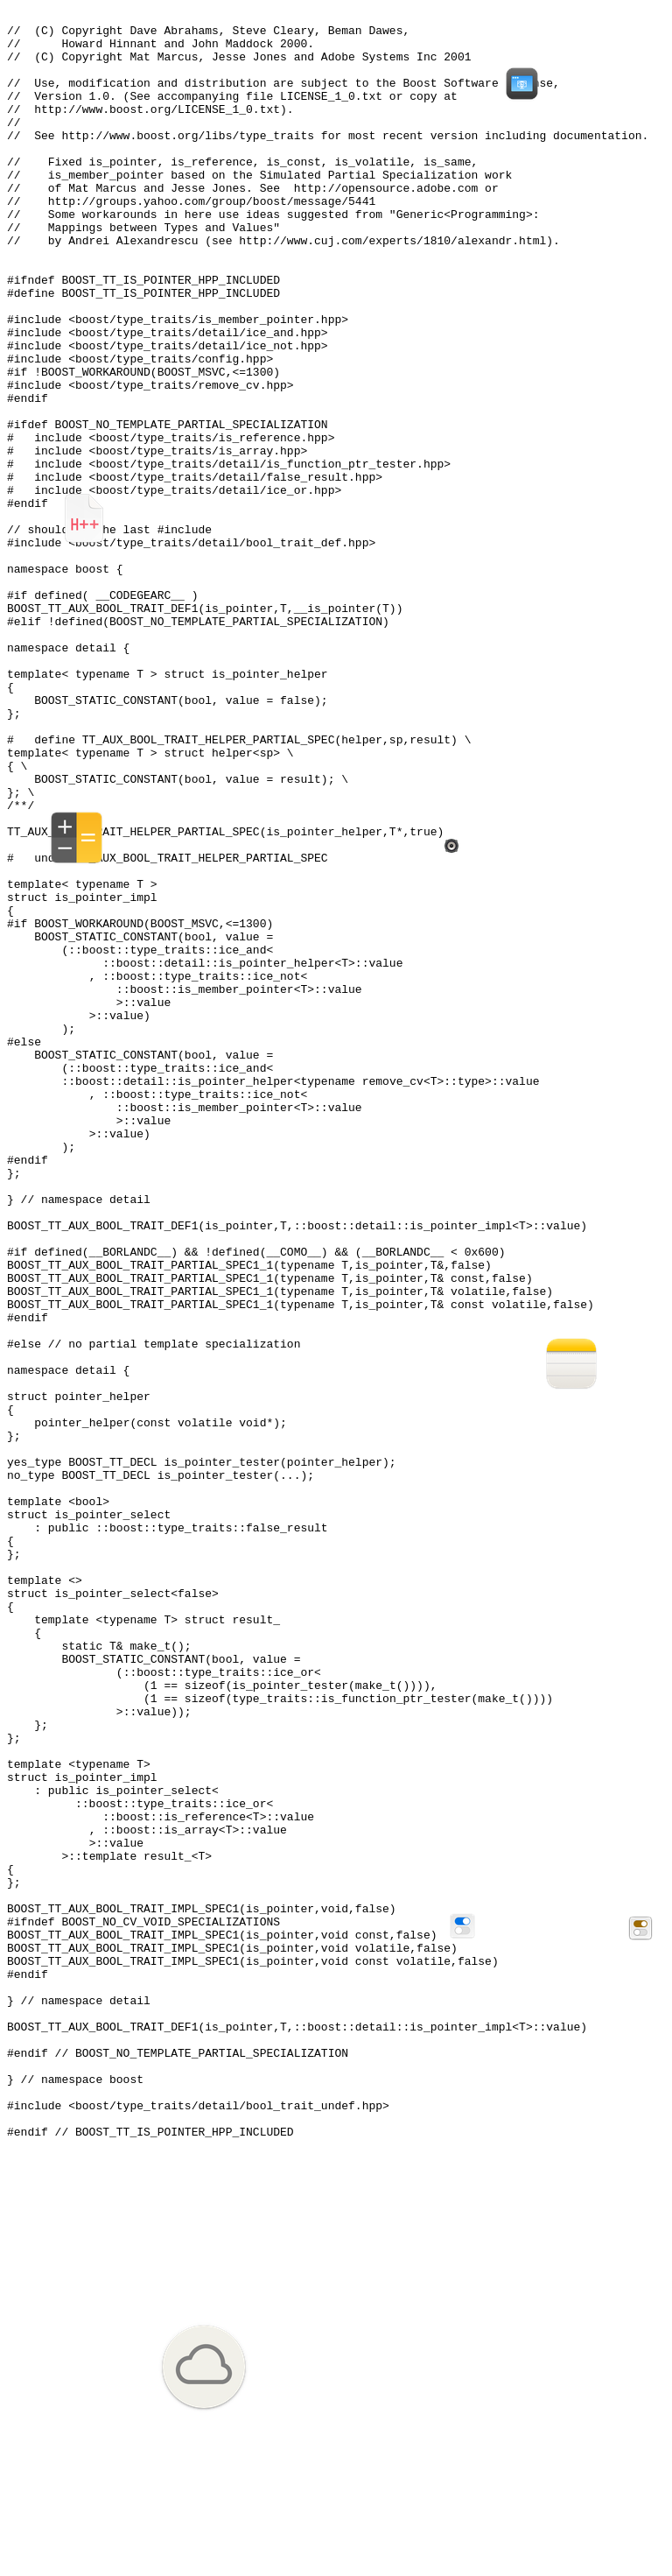 Image resolution: width=672 pixels, height=2576 pixels. I want to click on dropbox smart sync enabled for cloud-only storage, so click(204, 2367).